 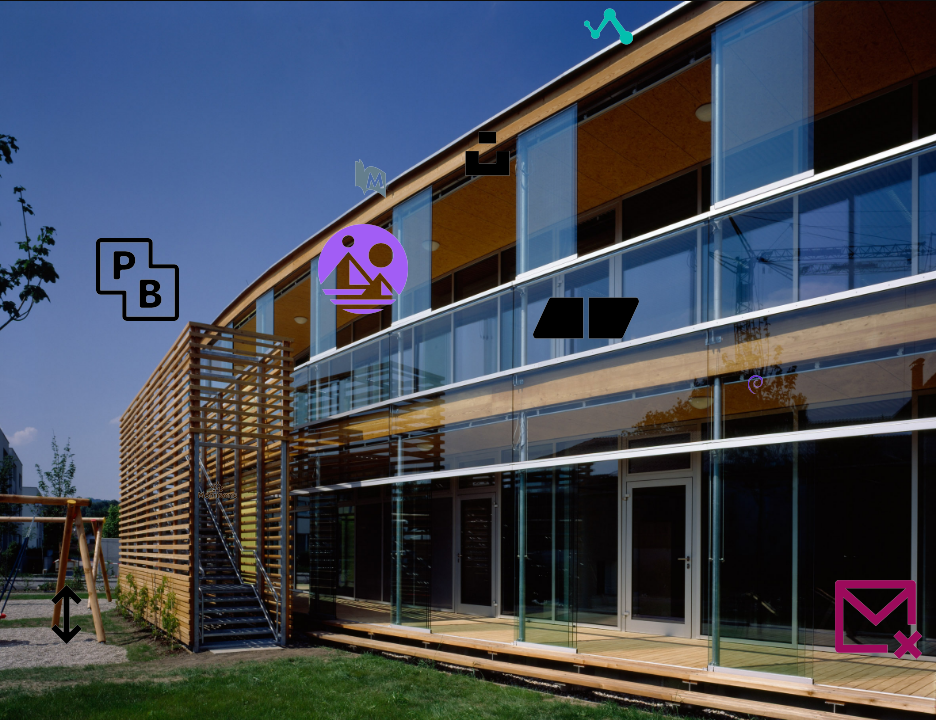 What do you see at coordinates (586, 318) in the screenshot?
I see `eraser app logo` at bounding box center [586, 318].